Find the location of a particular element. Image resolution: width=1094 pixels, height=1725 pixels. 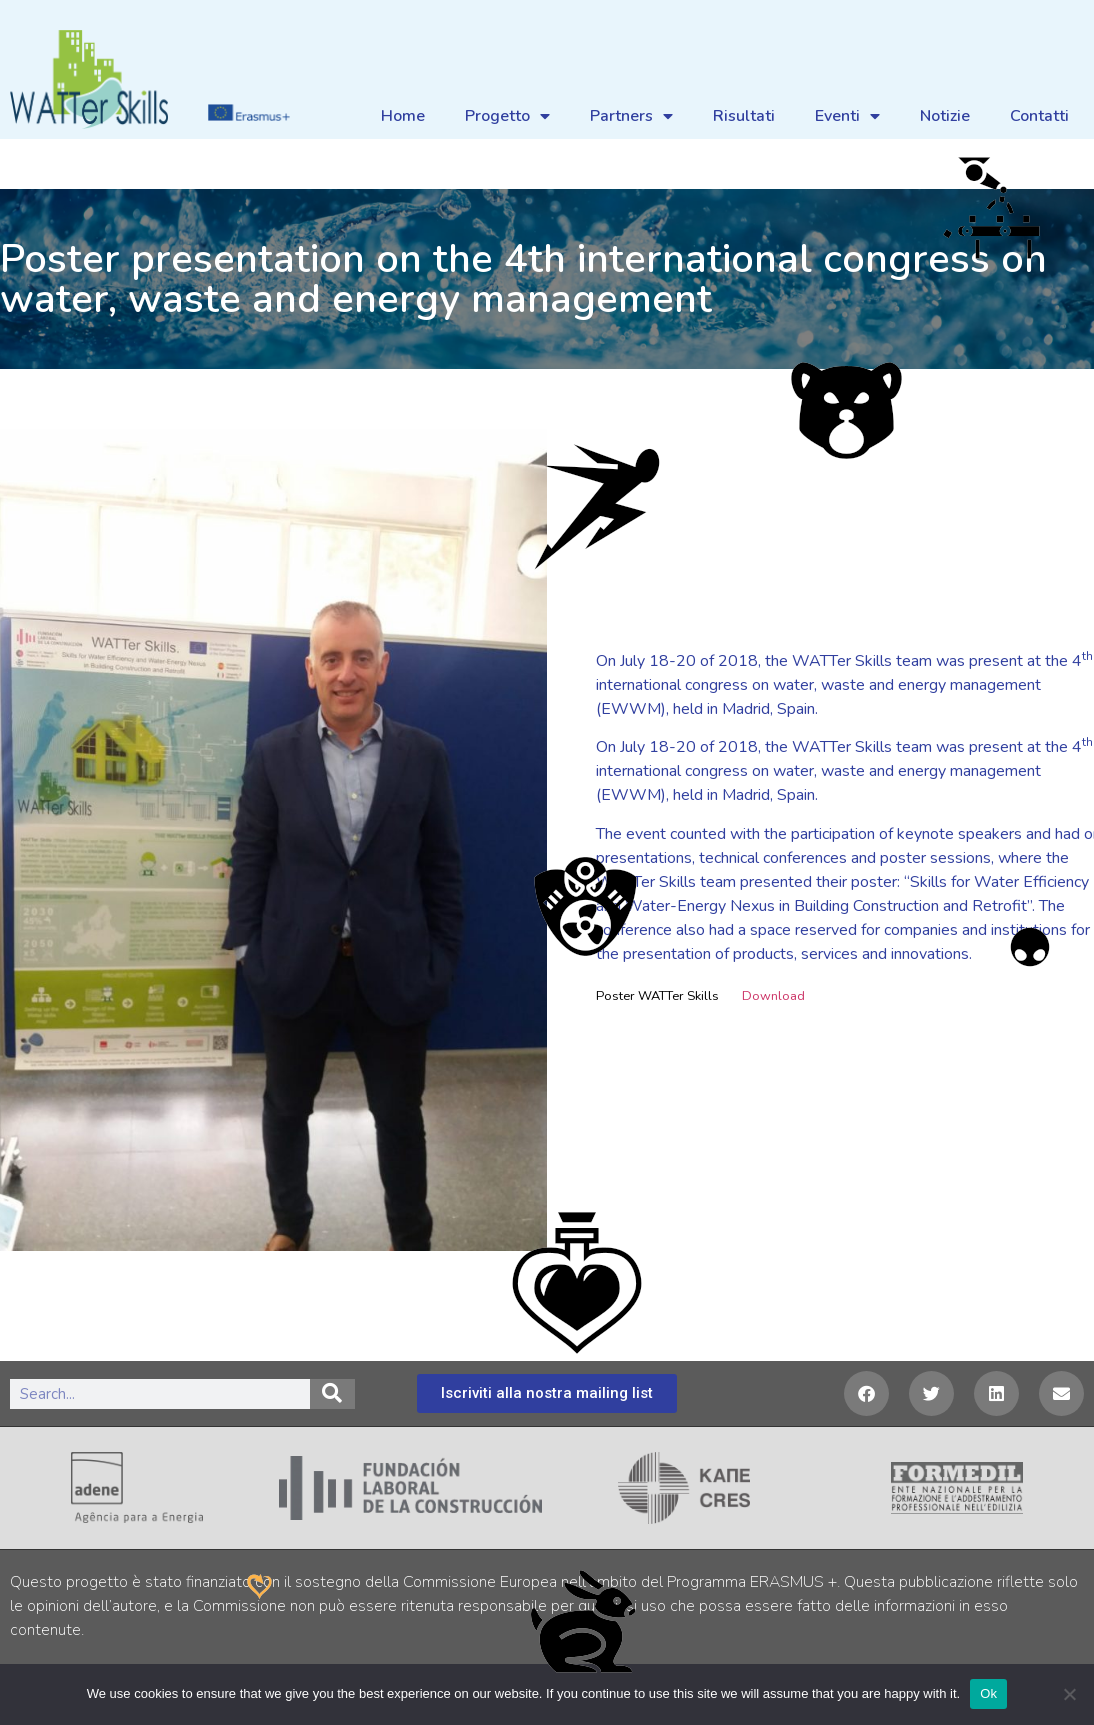

access self-care or wellness features is located at coordinates (259, 1586).